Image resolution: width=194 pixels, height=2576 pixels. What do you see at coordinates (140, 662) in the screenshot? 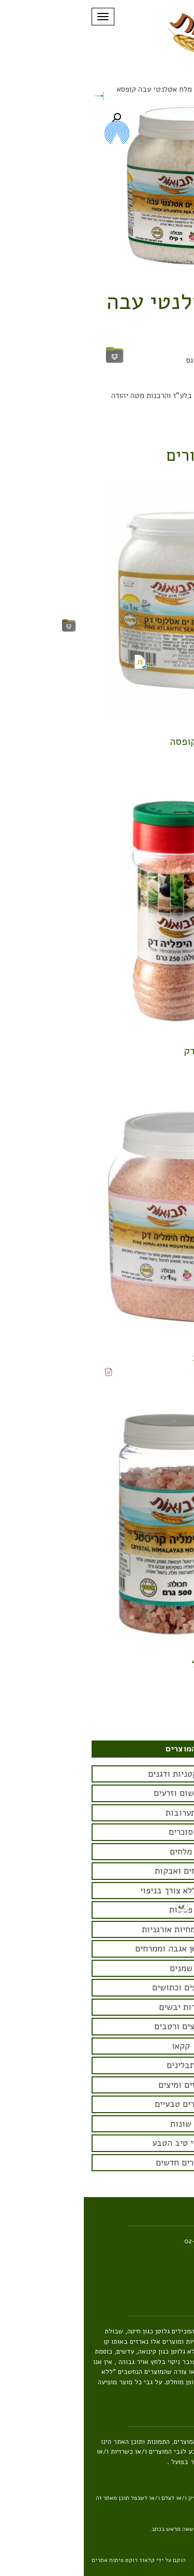
I see `javascript file type in Visual Studio Code` at bounding box center [140, 662].